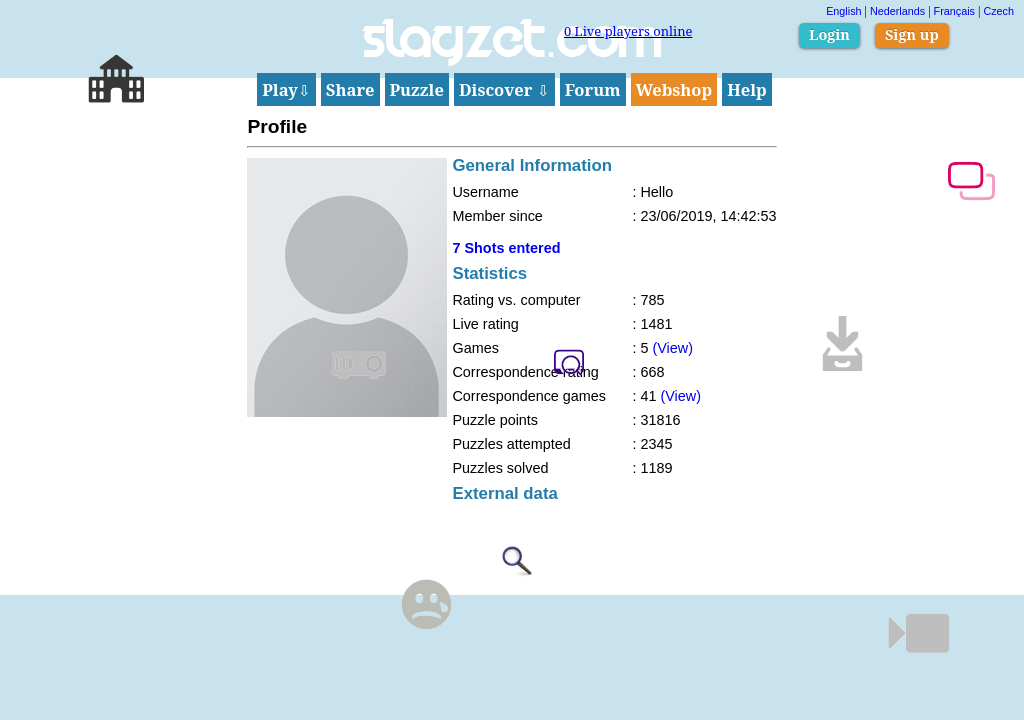  What do you see at coordinates (114, 80) in the screenshot?
I see `access educational apps and resources` at bounding box center [114, 80].